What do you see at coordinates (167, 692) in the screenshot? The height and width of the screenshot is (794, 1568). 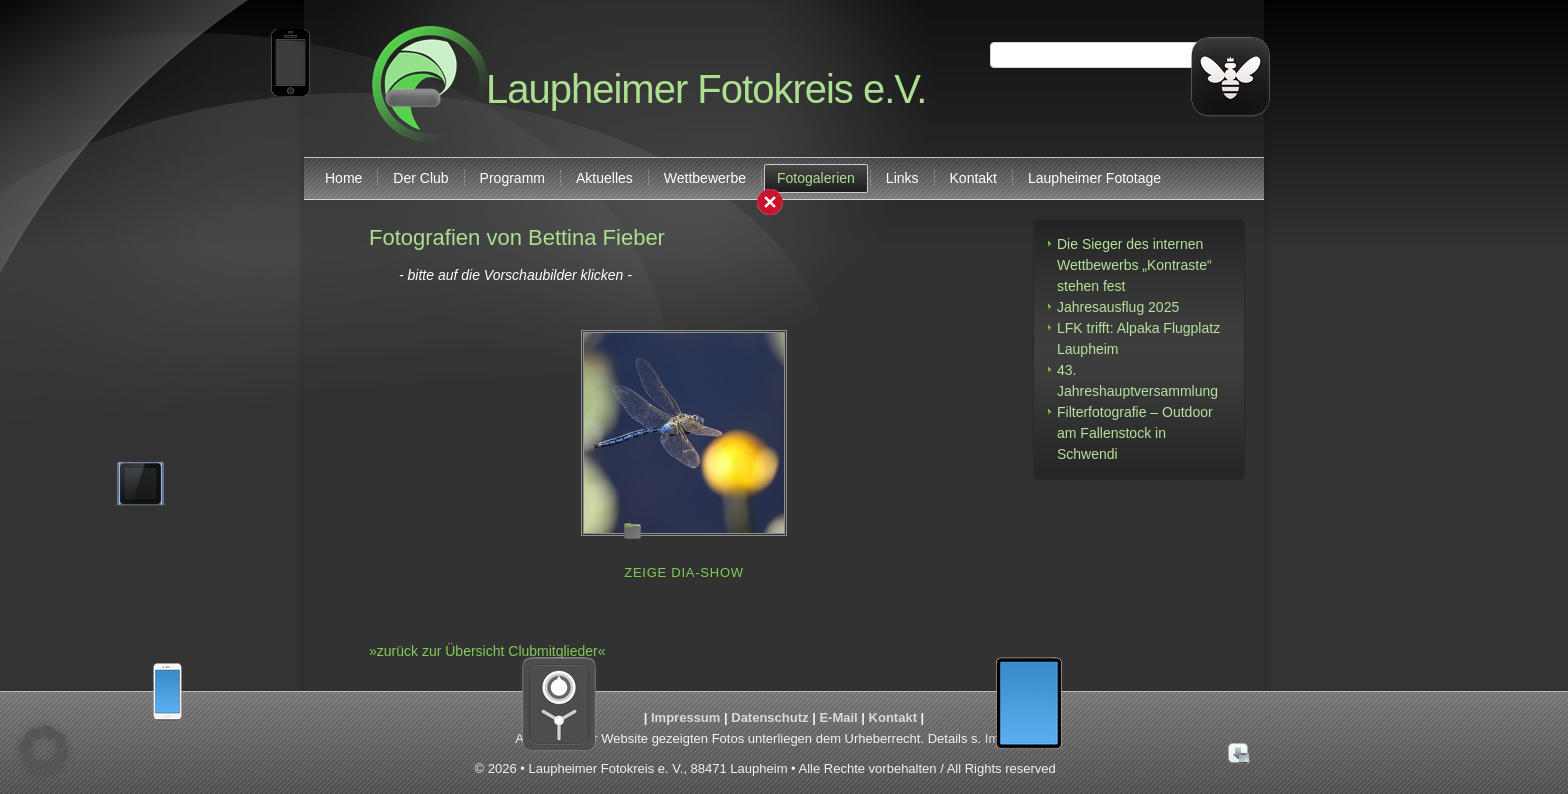 I see `manage connected iPhone device` at bounding box center [167, 692].